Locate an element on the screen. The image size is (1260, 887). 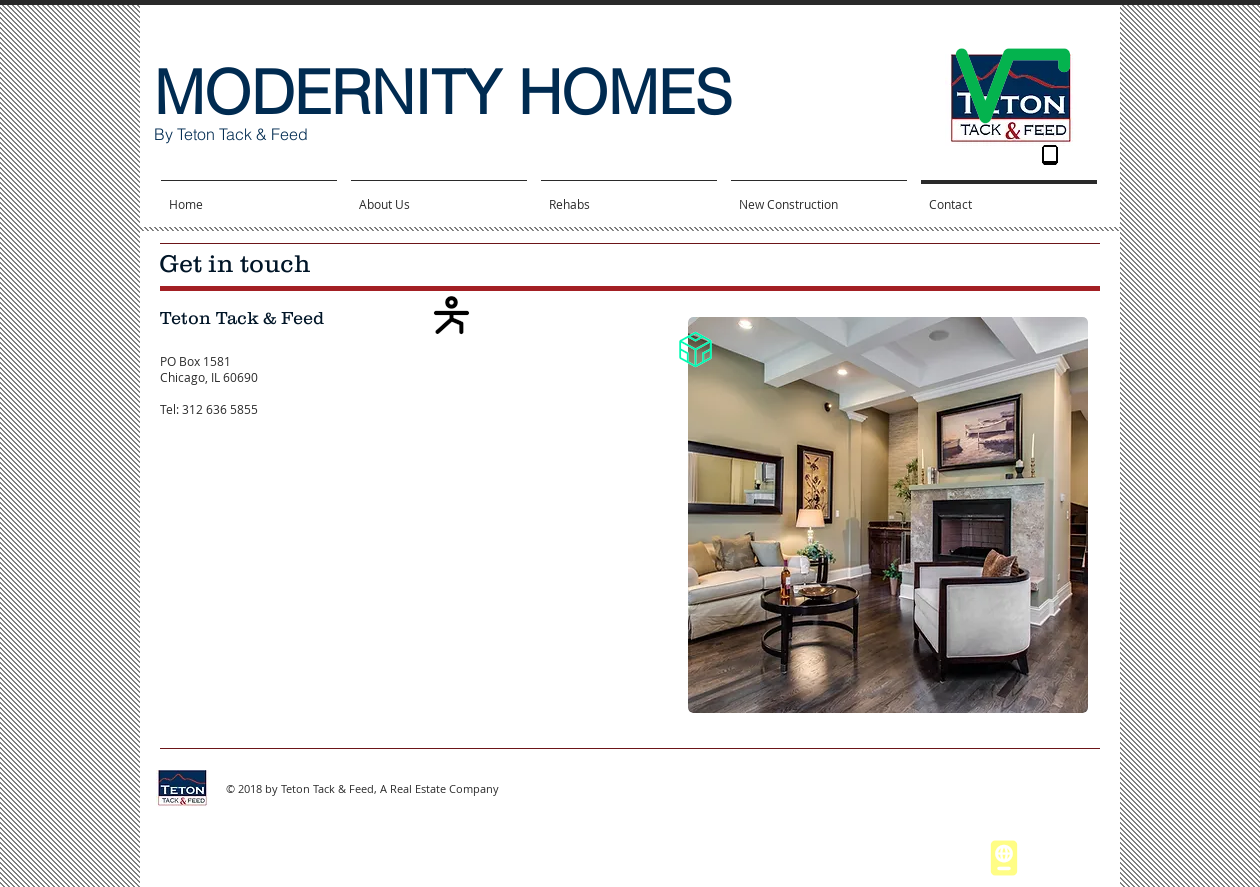
insert square root symbol is located at coordinates (1009, 78).